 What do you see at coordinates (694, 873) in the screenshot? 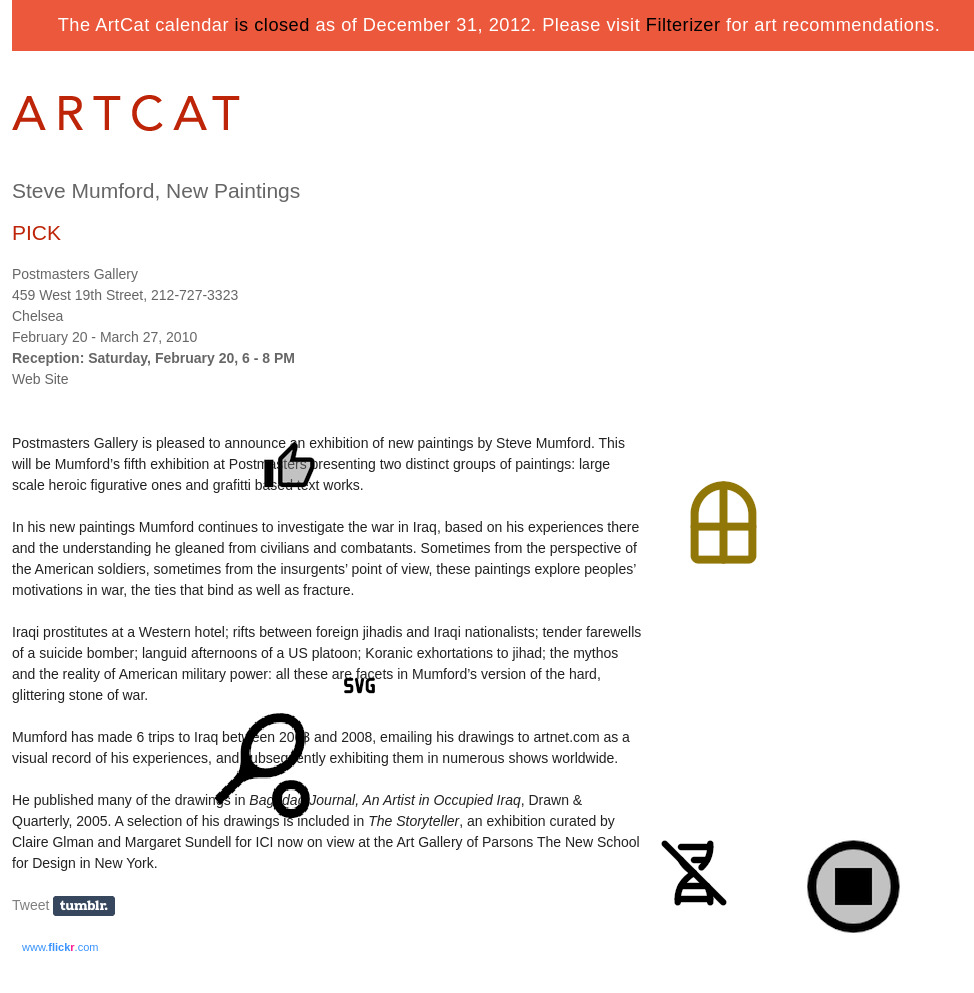
I see `disable genetic or DNA-related features` at bounding box center [694, 873].